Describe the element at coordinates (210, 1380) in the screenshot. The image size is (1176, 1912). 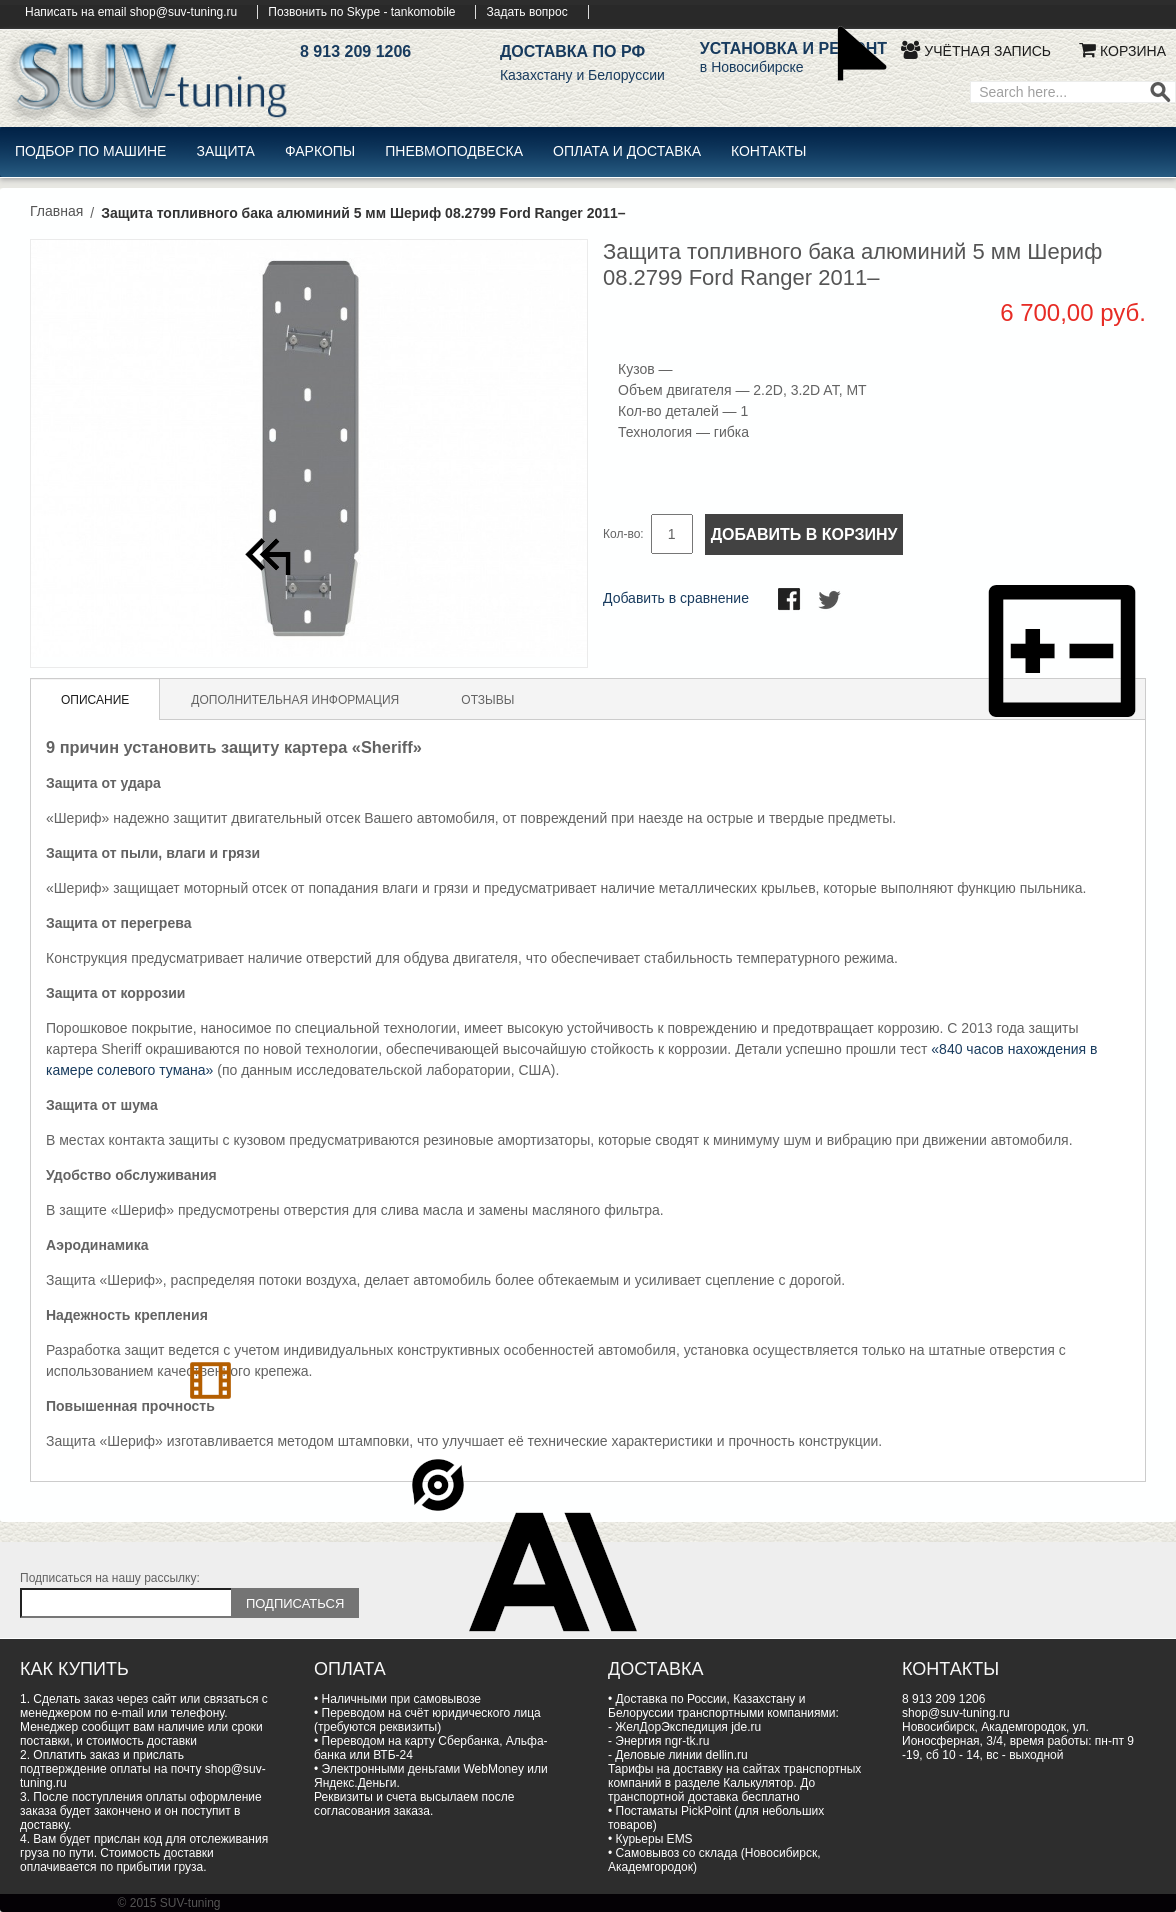
I see `access video or film content` at that location.